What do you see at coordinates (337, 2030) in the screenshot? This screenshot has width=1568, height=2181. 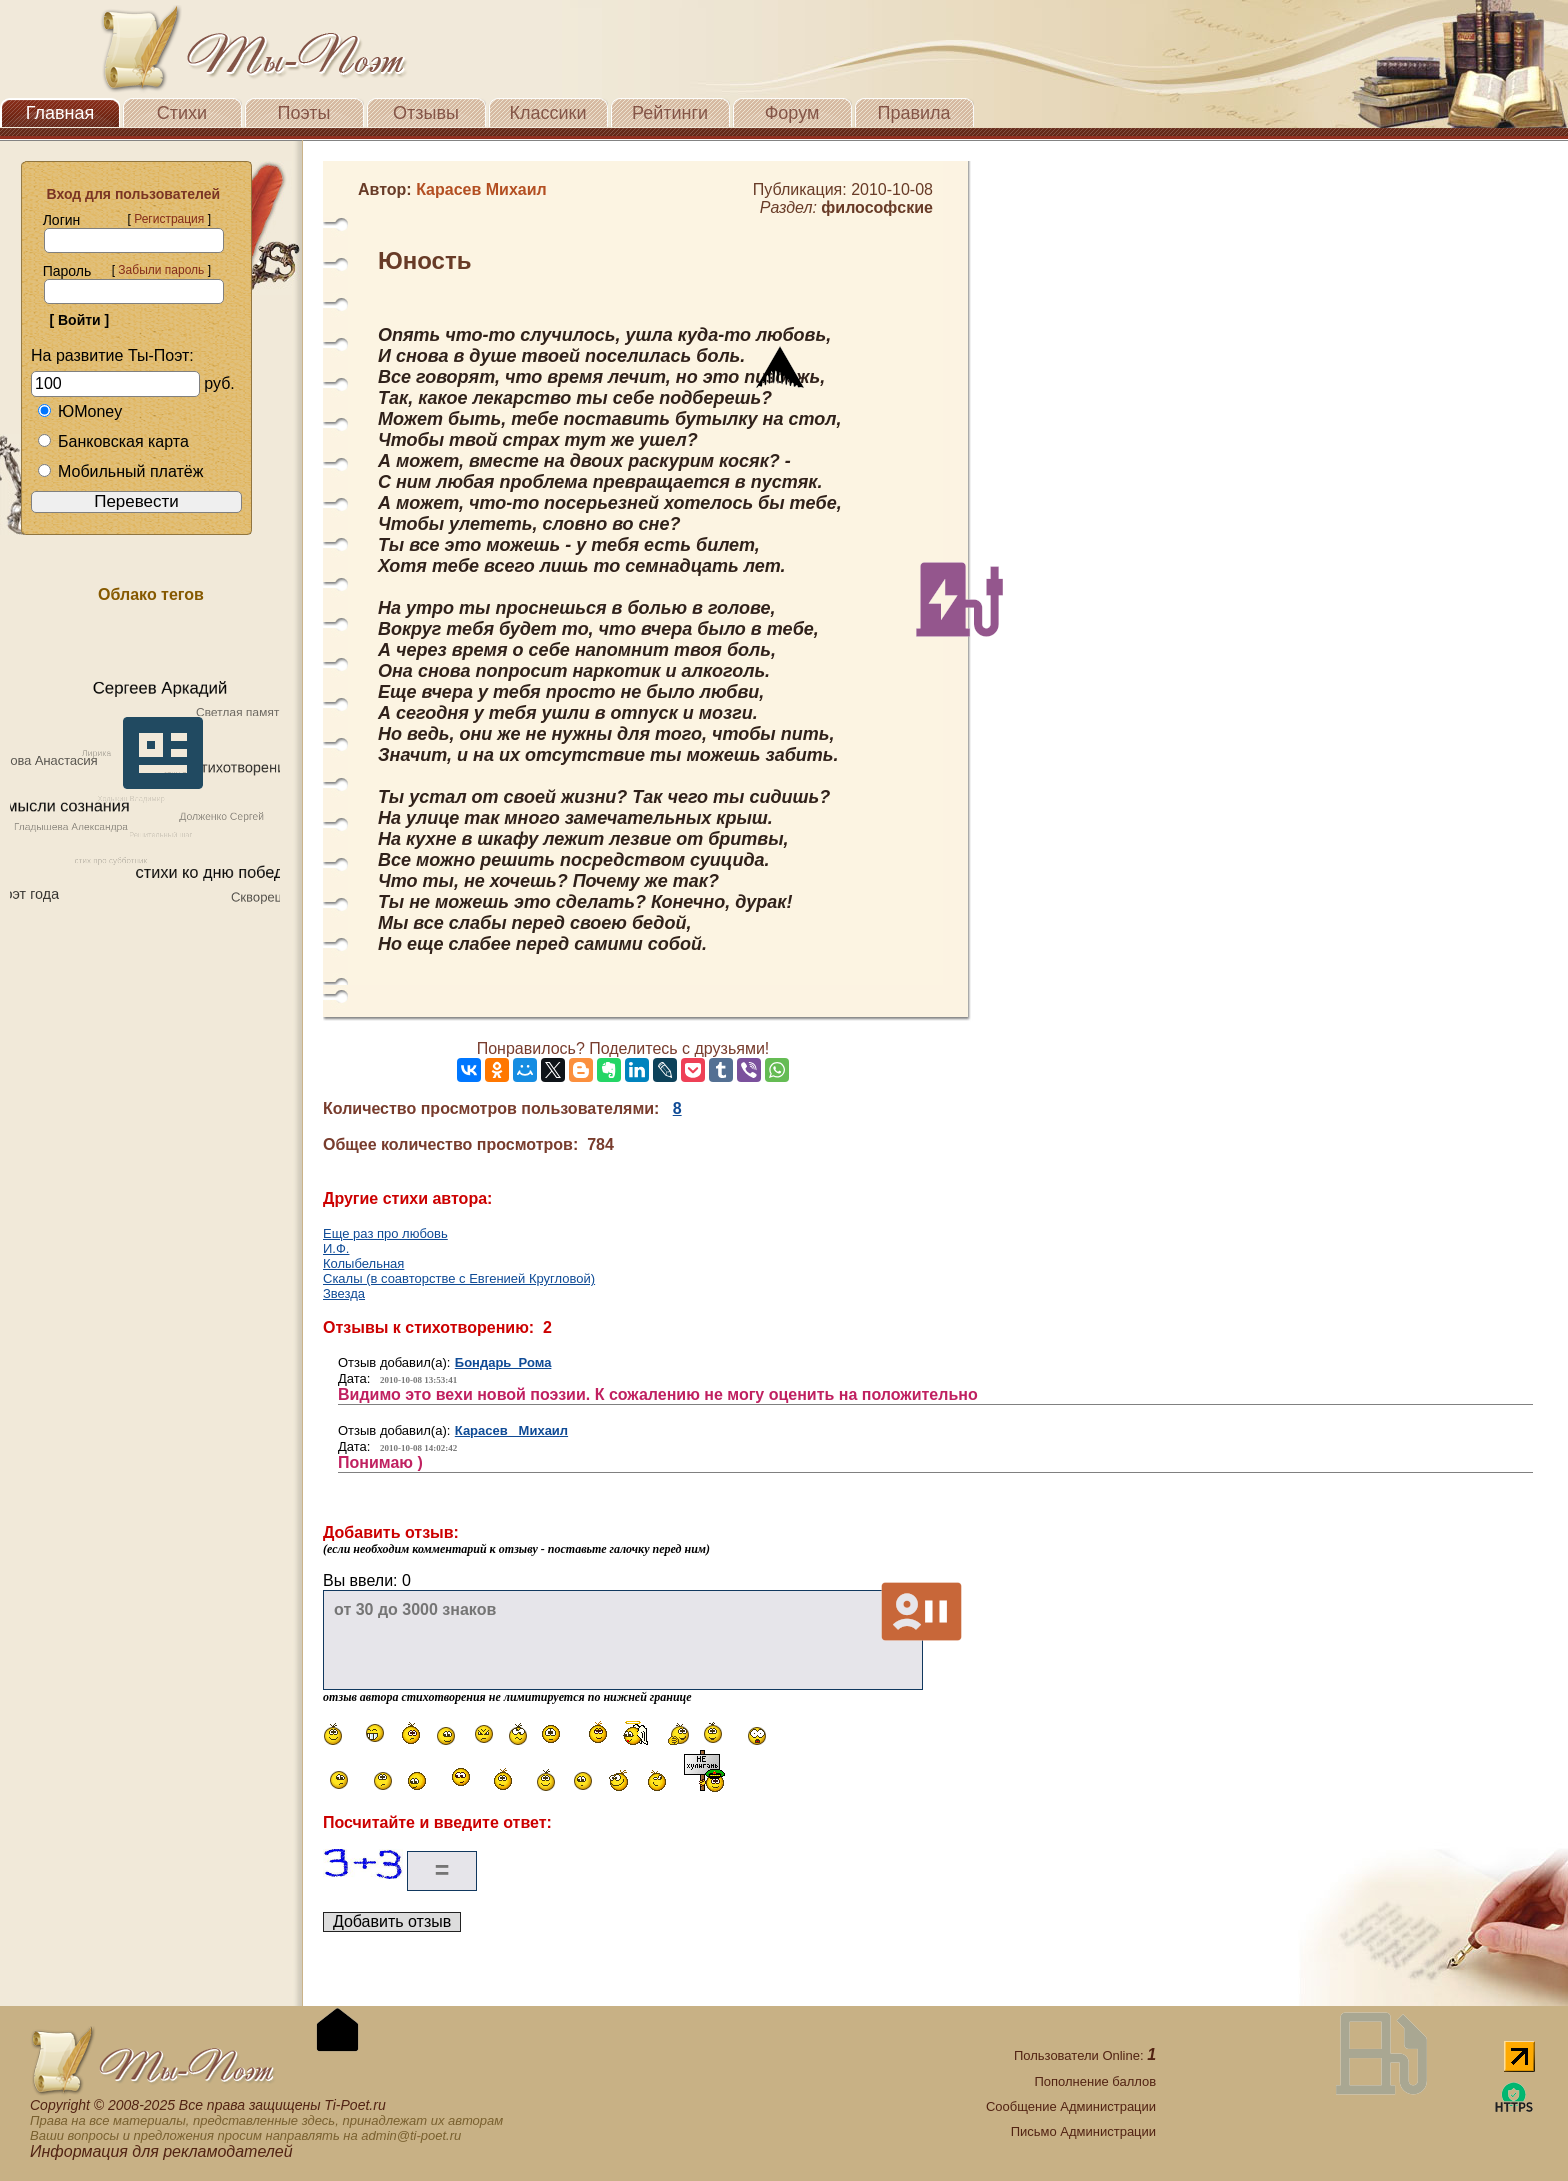 I see `navigate to home screen` at bounding box center [337, 2030].